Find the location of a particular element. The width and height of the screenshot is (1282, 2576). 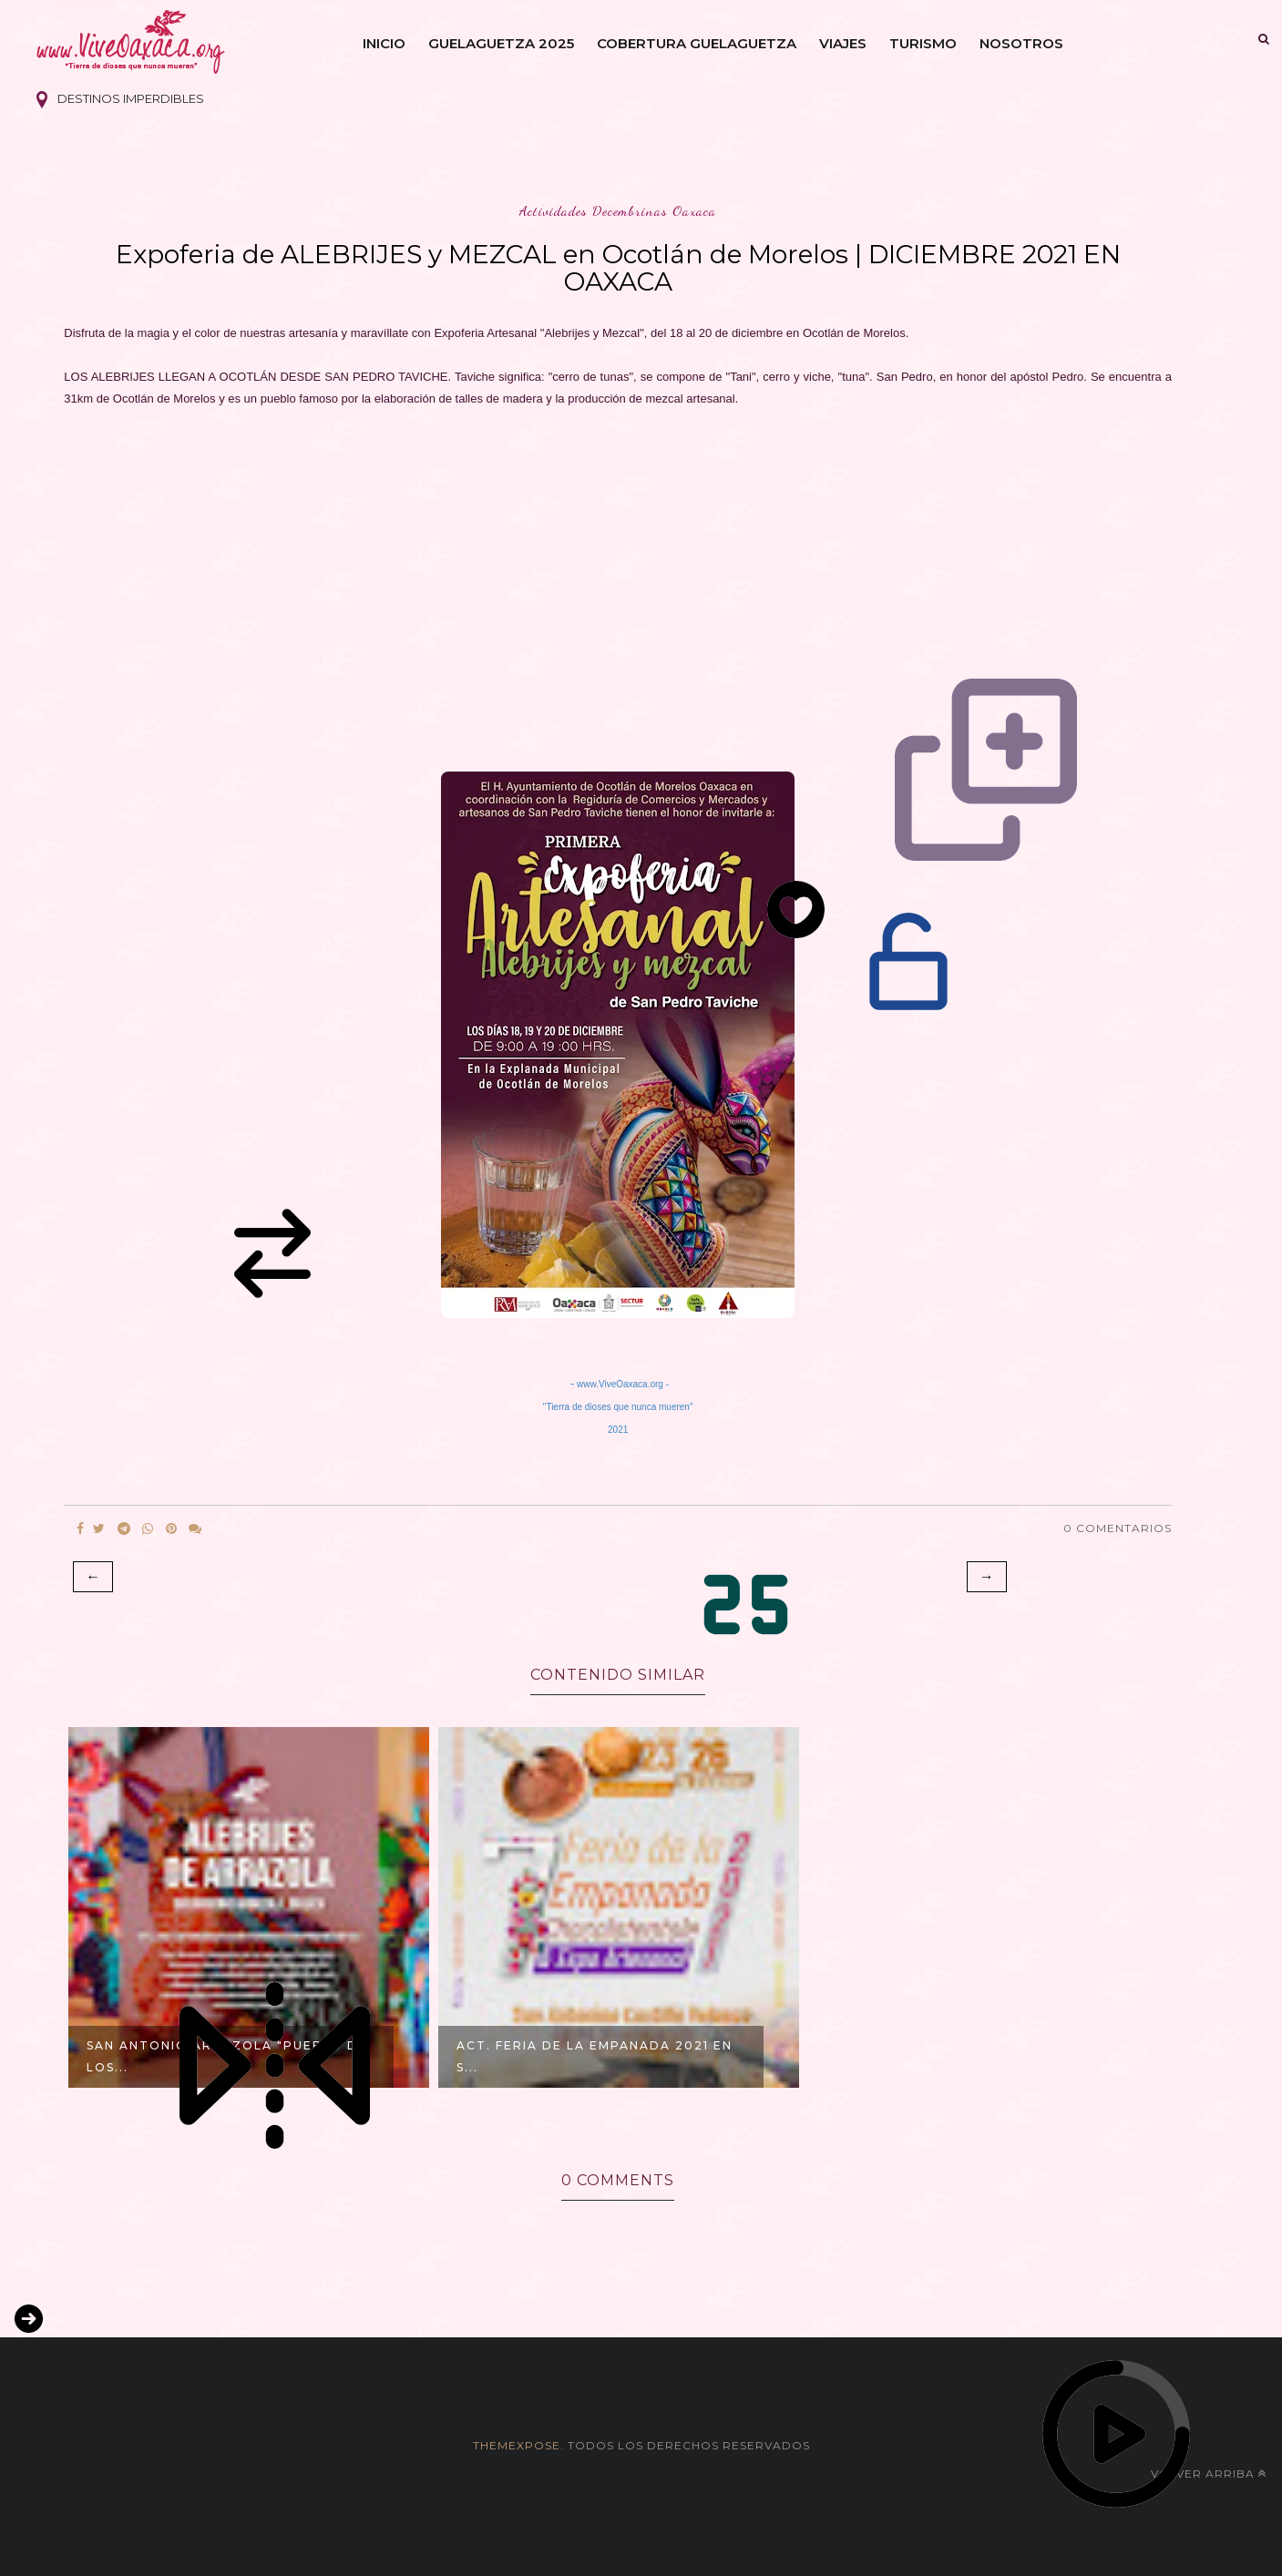

open Parsinta video learning platform is located at coordinates (1116, 2434).